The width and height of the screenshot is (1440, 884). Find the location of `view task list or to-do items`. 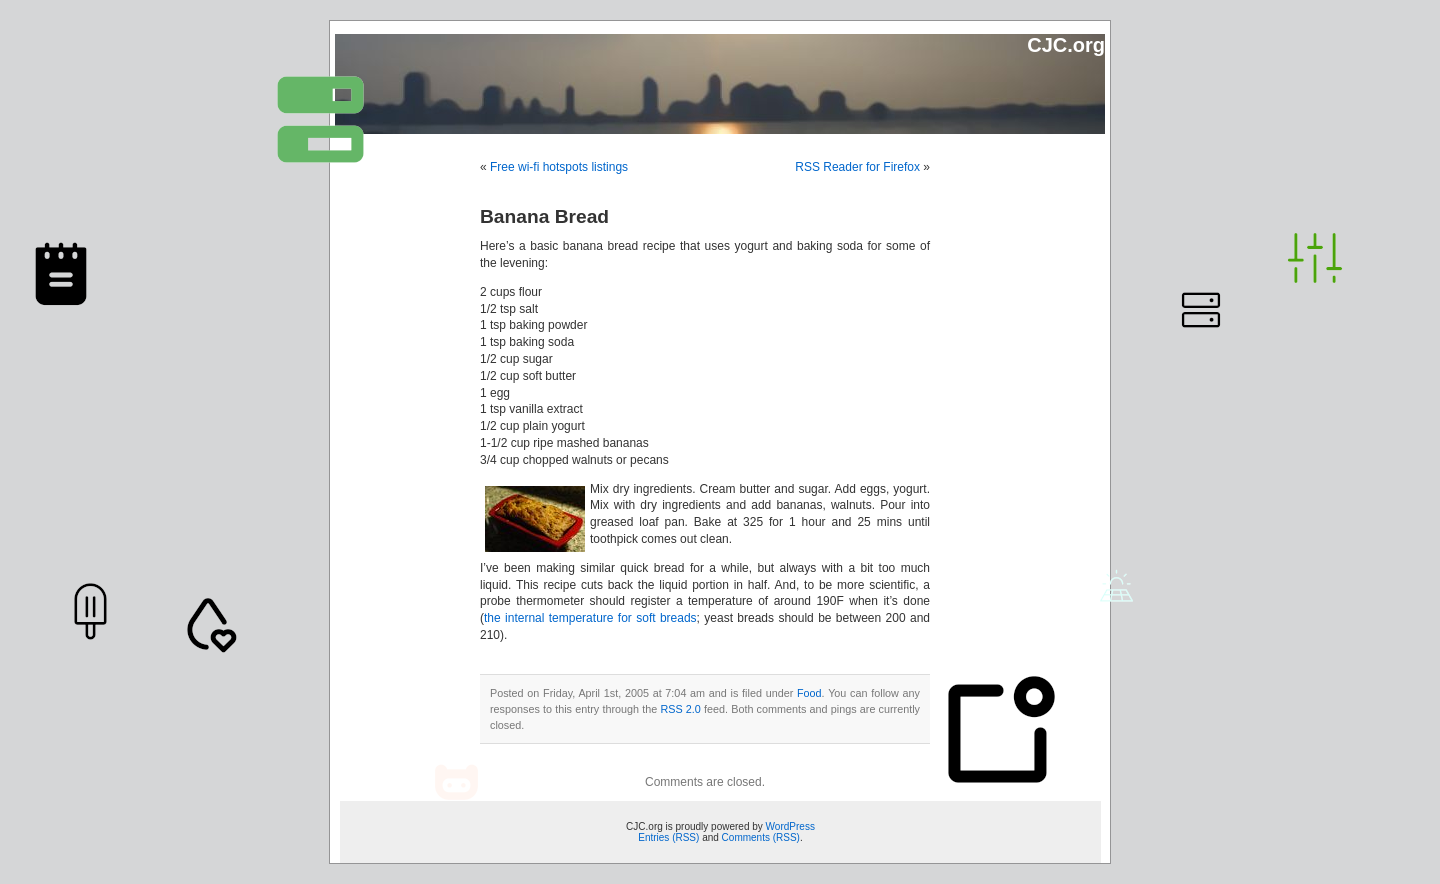

view task list or to-do items is located at coordinates (320, 119).